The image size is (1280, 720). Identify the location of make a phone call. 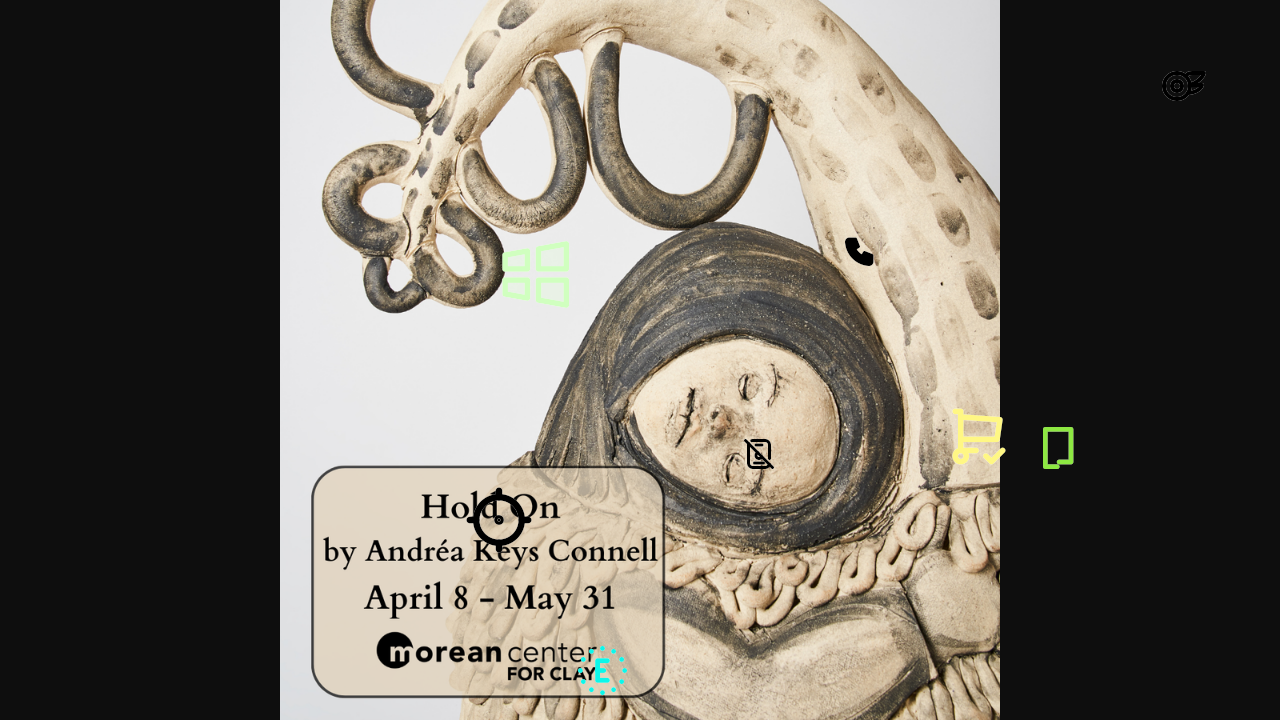
(860, 251).